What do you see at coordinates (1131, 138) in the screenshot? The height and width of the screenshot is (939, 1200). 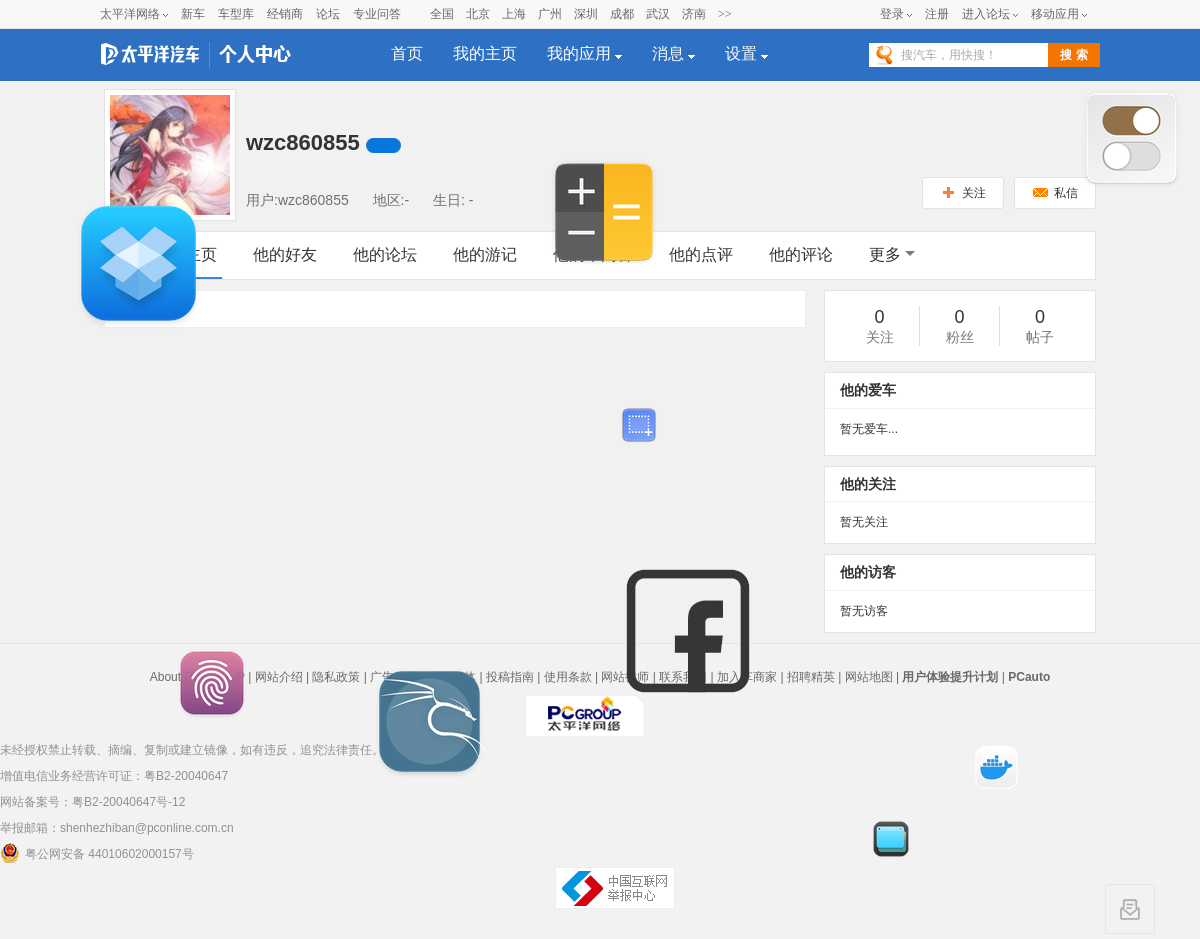 I see `open gnome tweaks settings` at bounding box center [1131, 138].